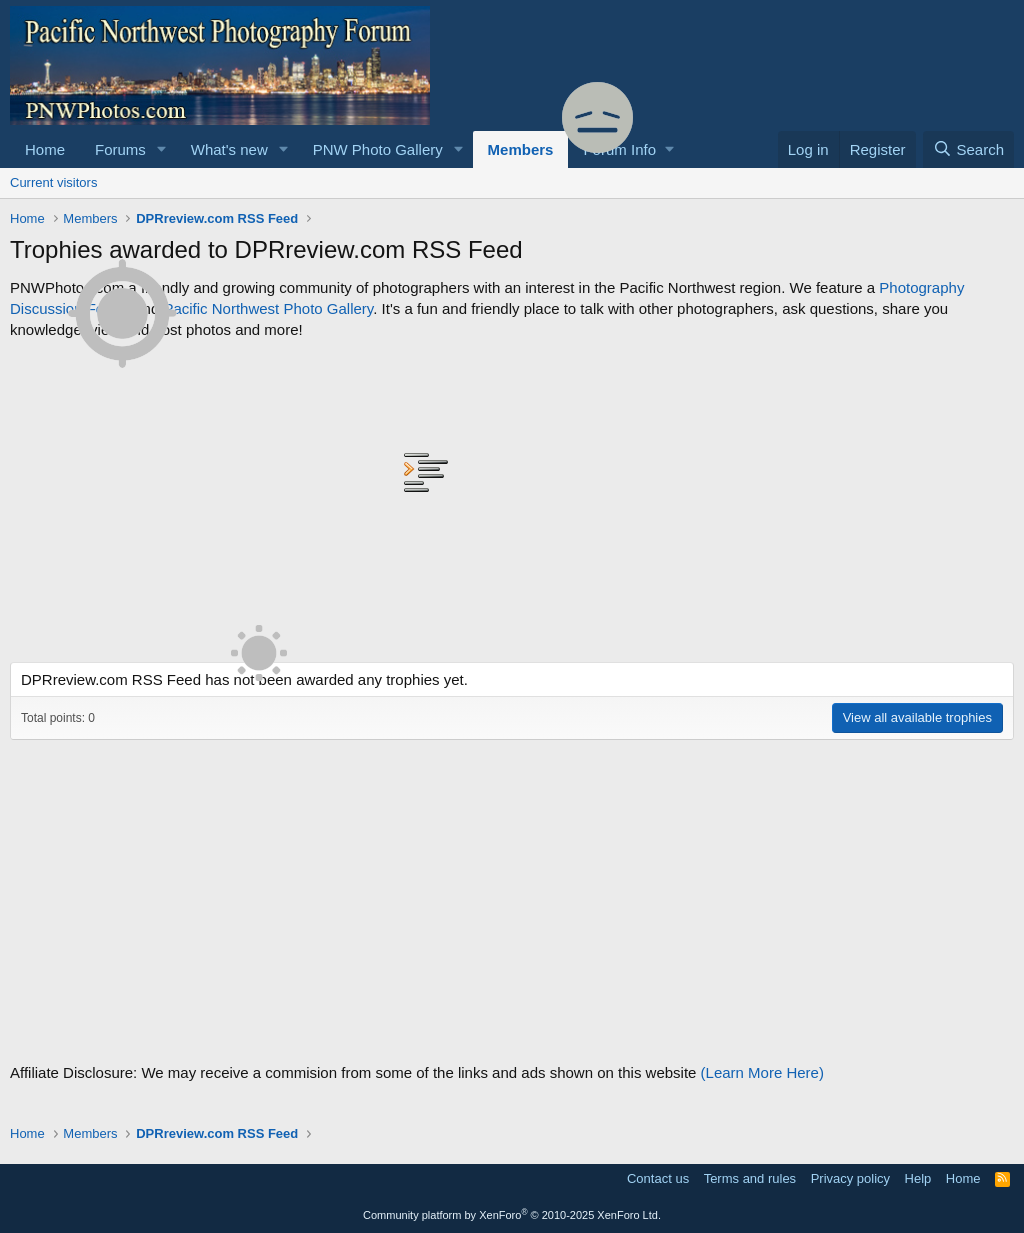  What do you see at coordinates (126, 317) in the screenshot?
I see `find my current location on the map` at bounding box center [126, 317].